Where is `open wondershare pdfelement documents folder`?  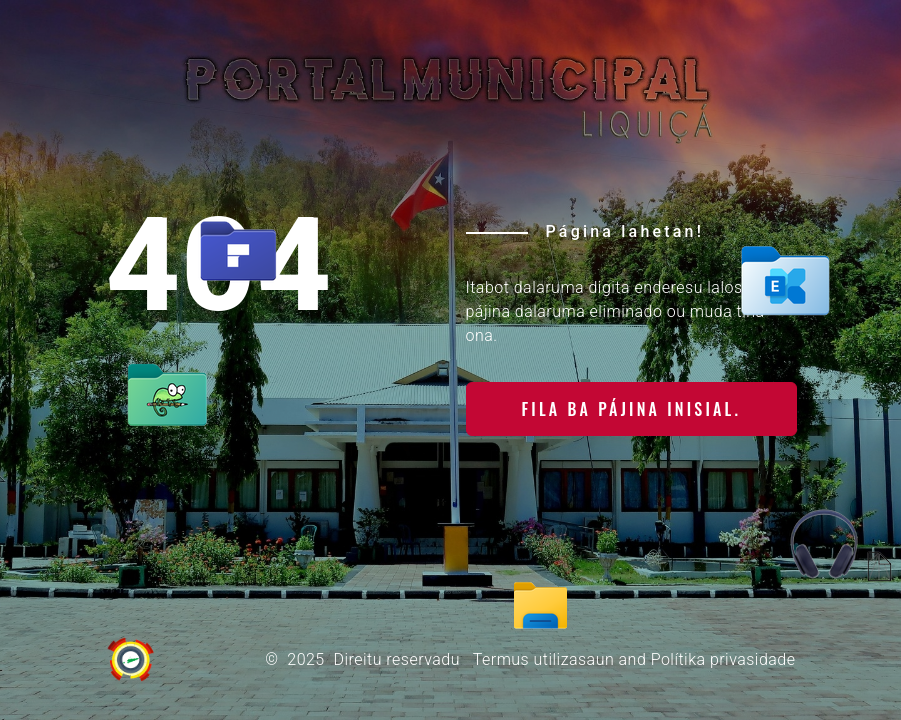
open wondershare pdfelement documents folder is located at coordinates (238, 253).